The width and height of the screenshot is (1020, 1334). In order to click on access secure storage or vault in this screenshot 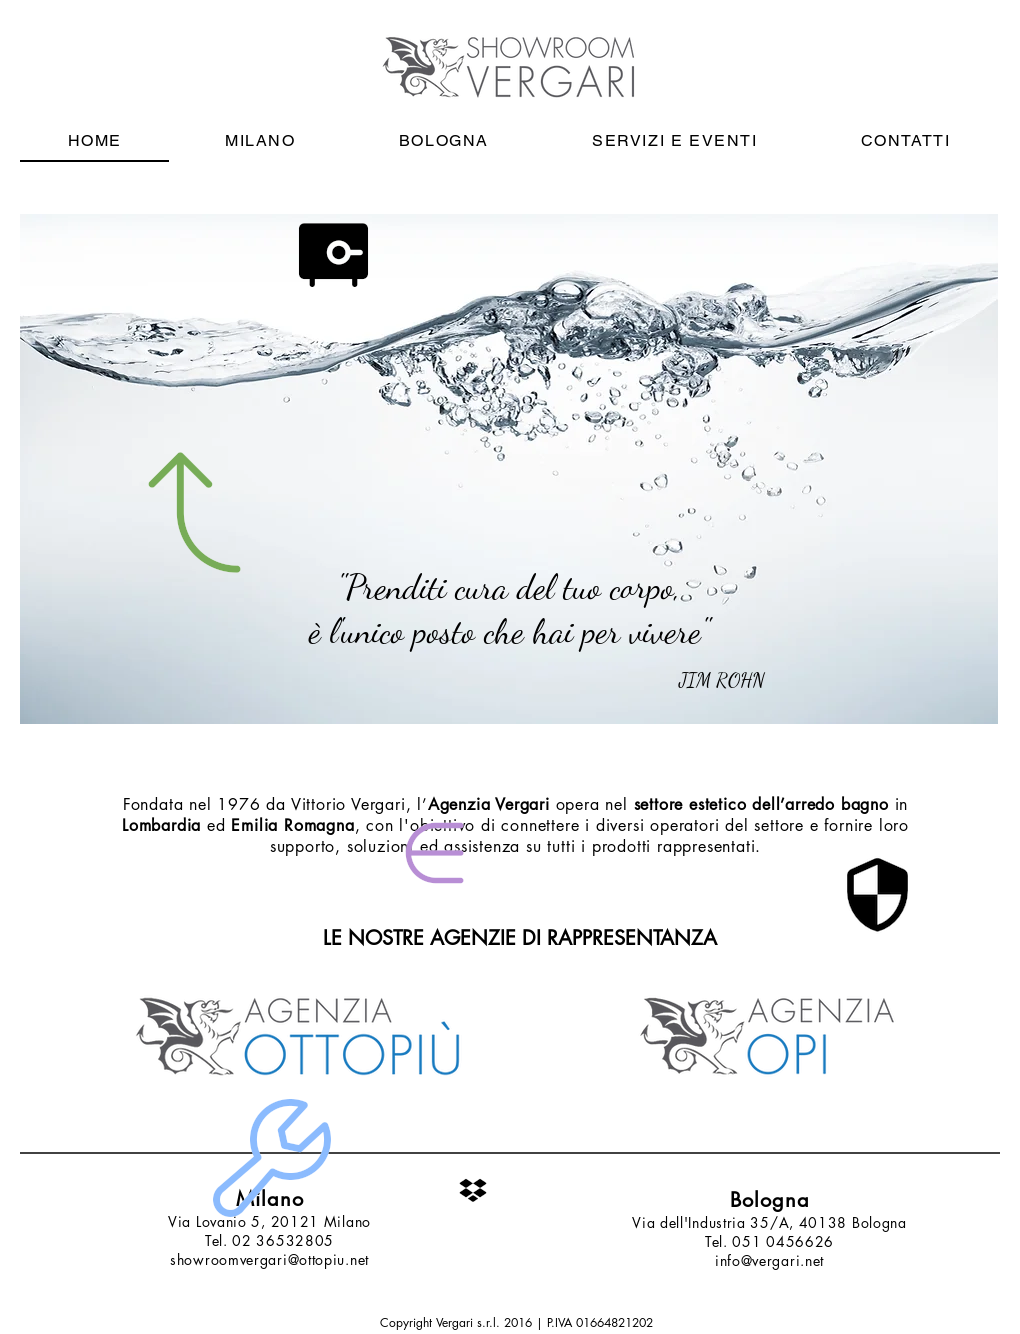, I will do `click(333, 252)`.